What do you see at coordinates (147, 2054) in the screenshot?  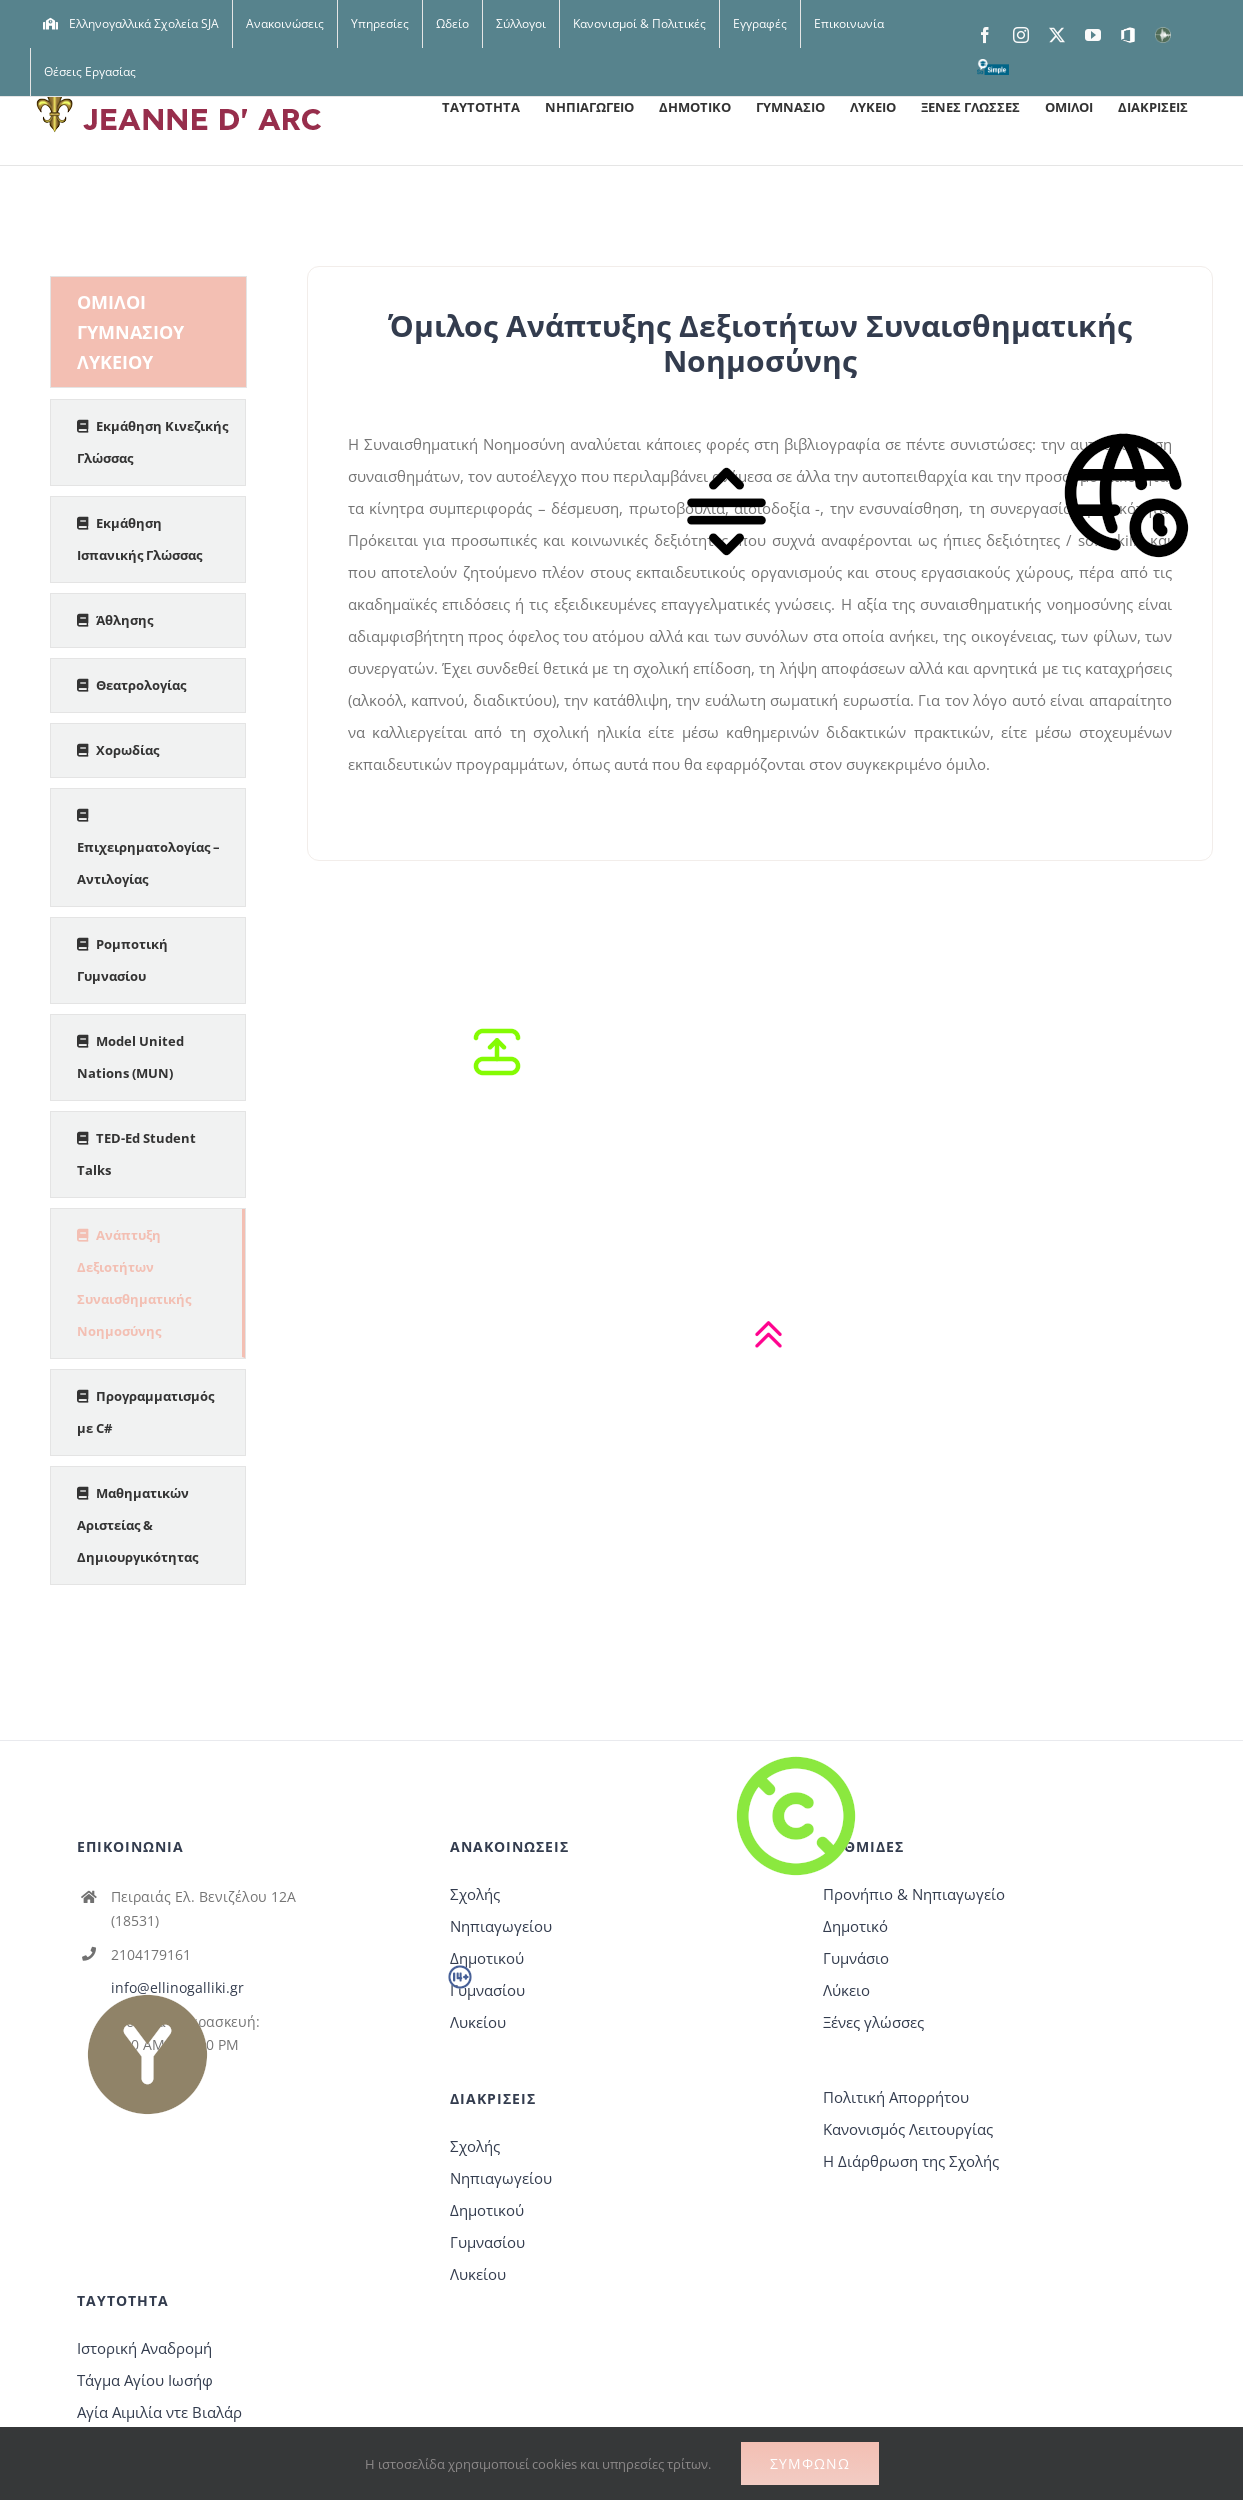 I see `press the Y button on xbox controller` at bounding box center [147, 2054].